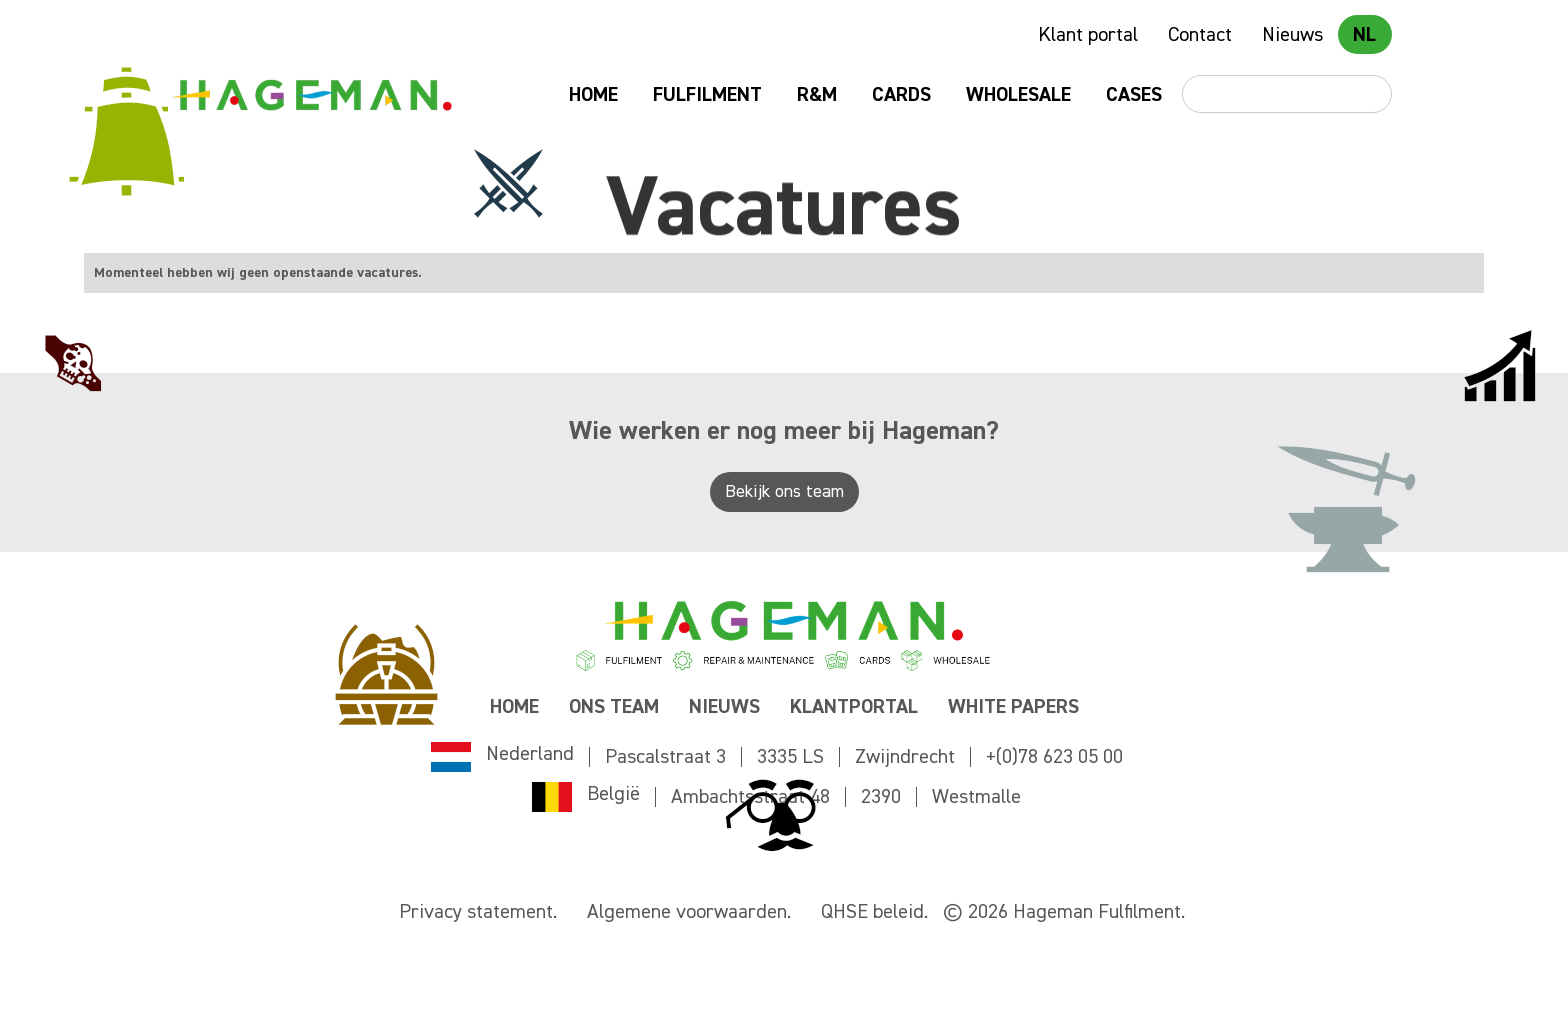 Image resolution: width=1568 pixels, height=1012 pixels. What do you see at coordinates (770, 813) in the screenshot?
I see `access prank or joke features` at bounding box center [770, 813].